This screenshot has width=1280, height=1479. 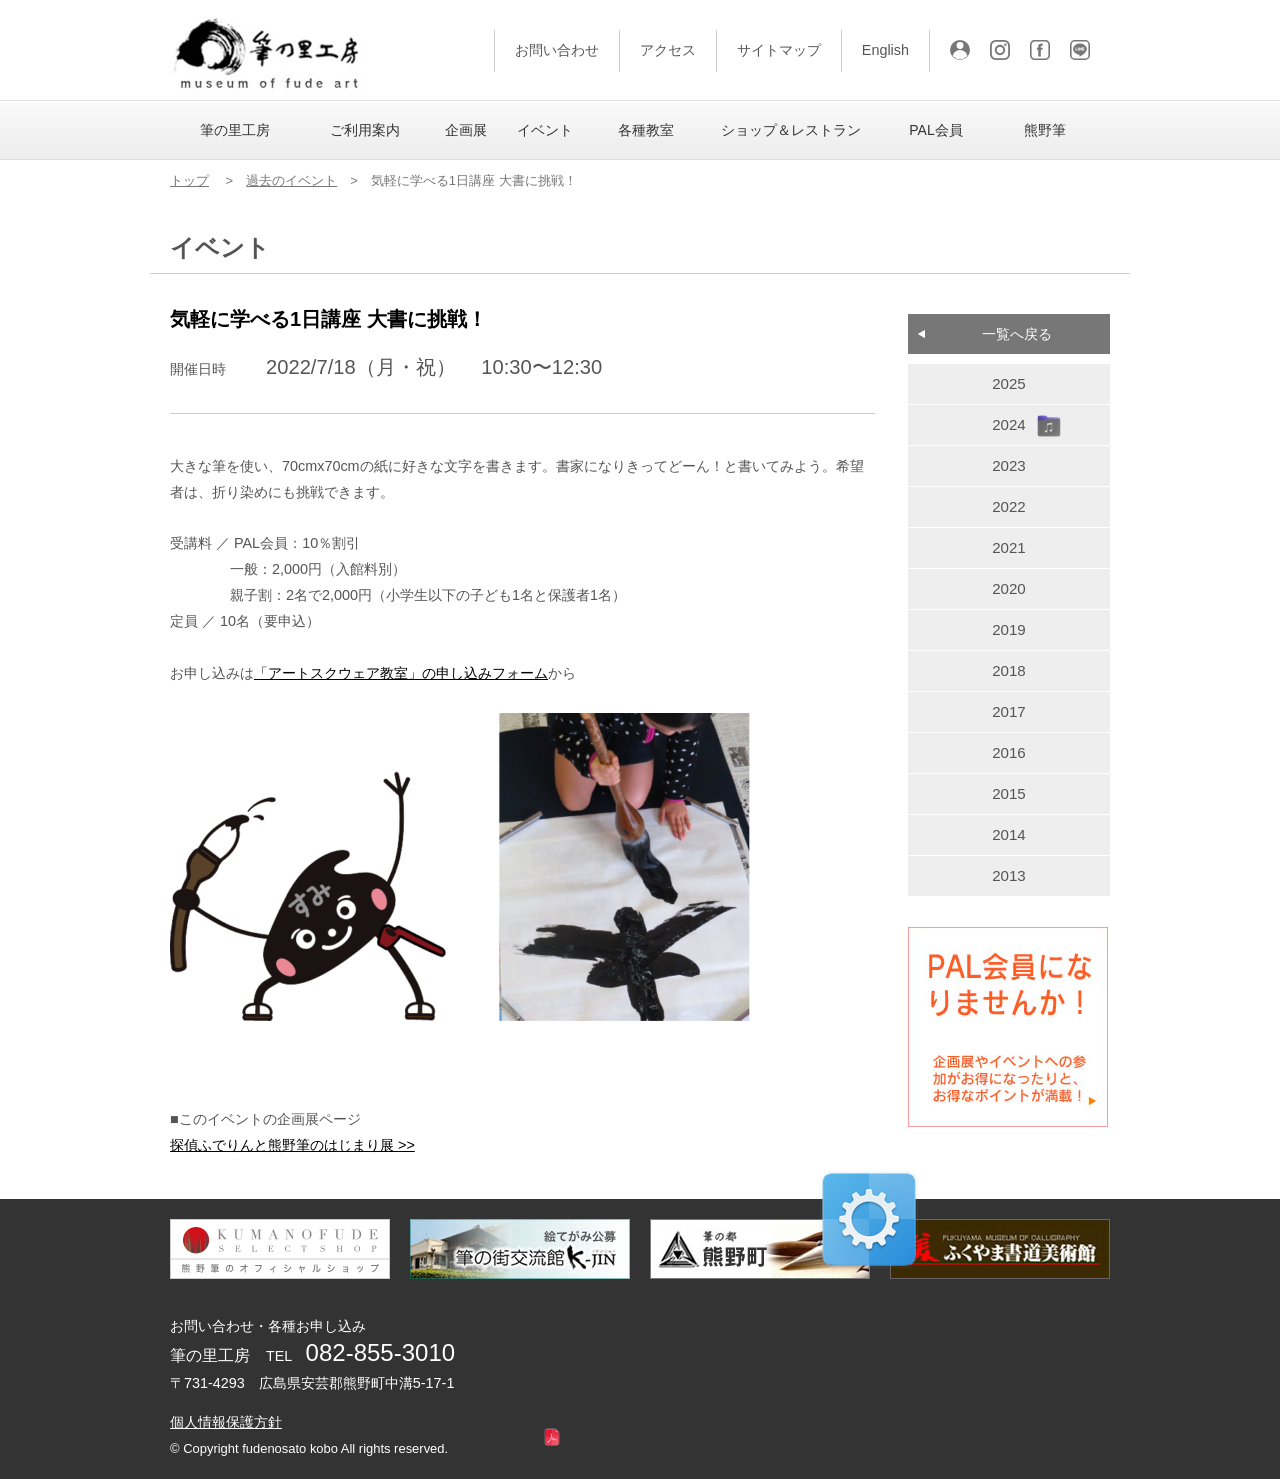 I want to click on a PDF document file, so click(x=552, y=1437).